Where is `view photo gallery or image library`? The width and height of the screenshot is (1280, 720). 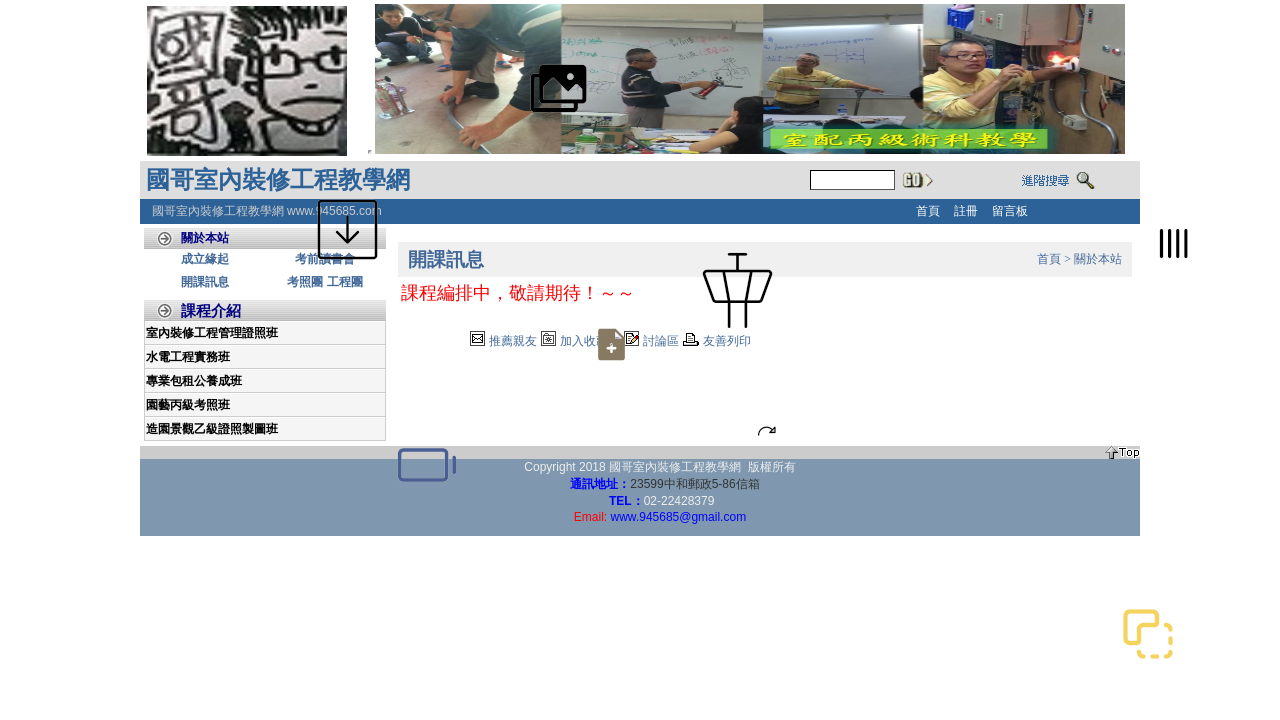 view photo gallery or image library is located at coordinates (558, 88).